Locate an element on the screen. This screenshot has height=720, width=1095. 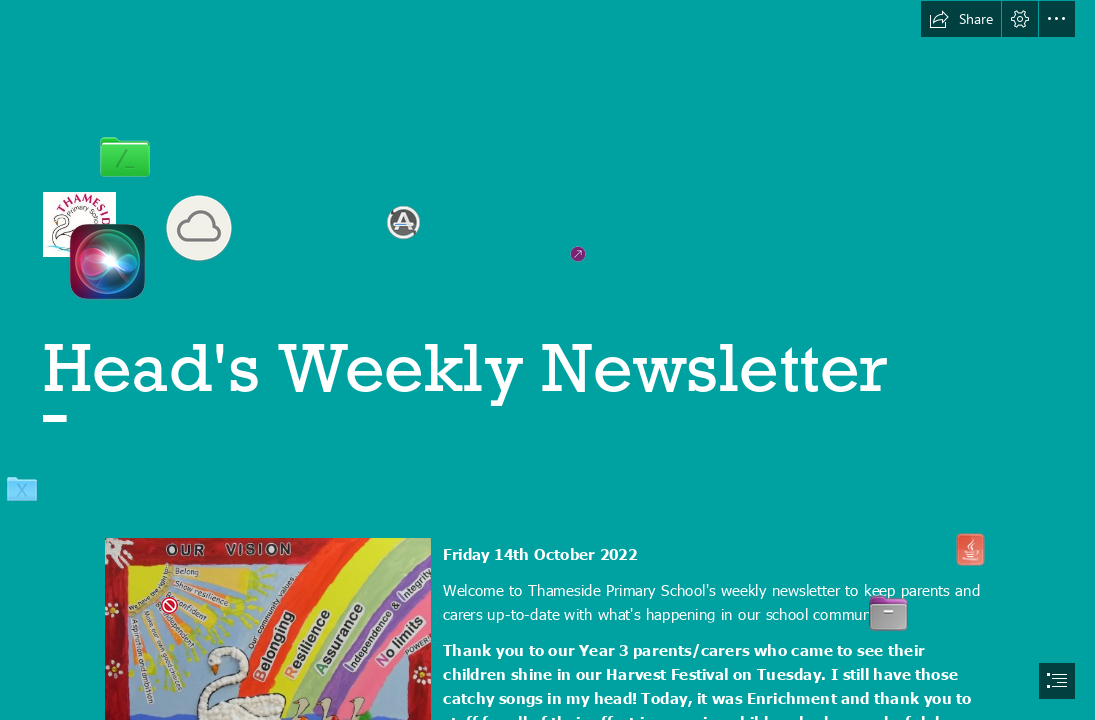
indicates a java source code file is located at coordinates (970, 549).